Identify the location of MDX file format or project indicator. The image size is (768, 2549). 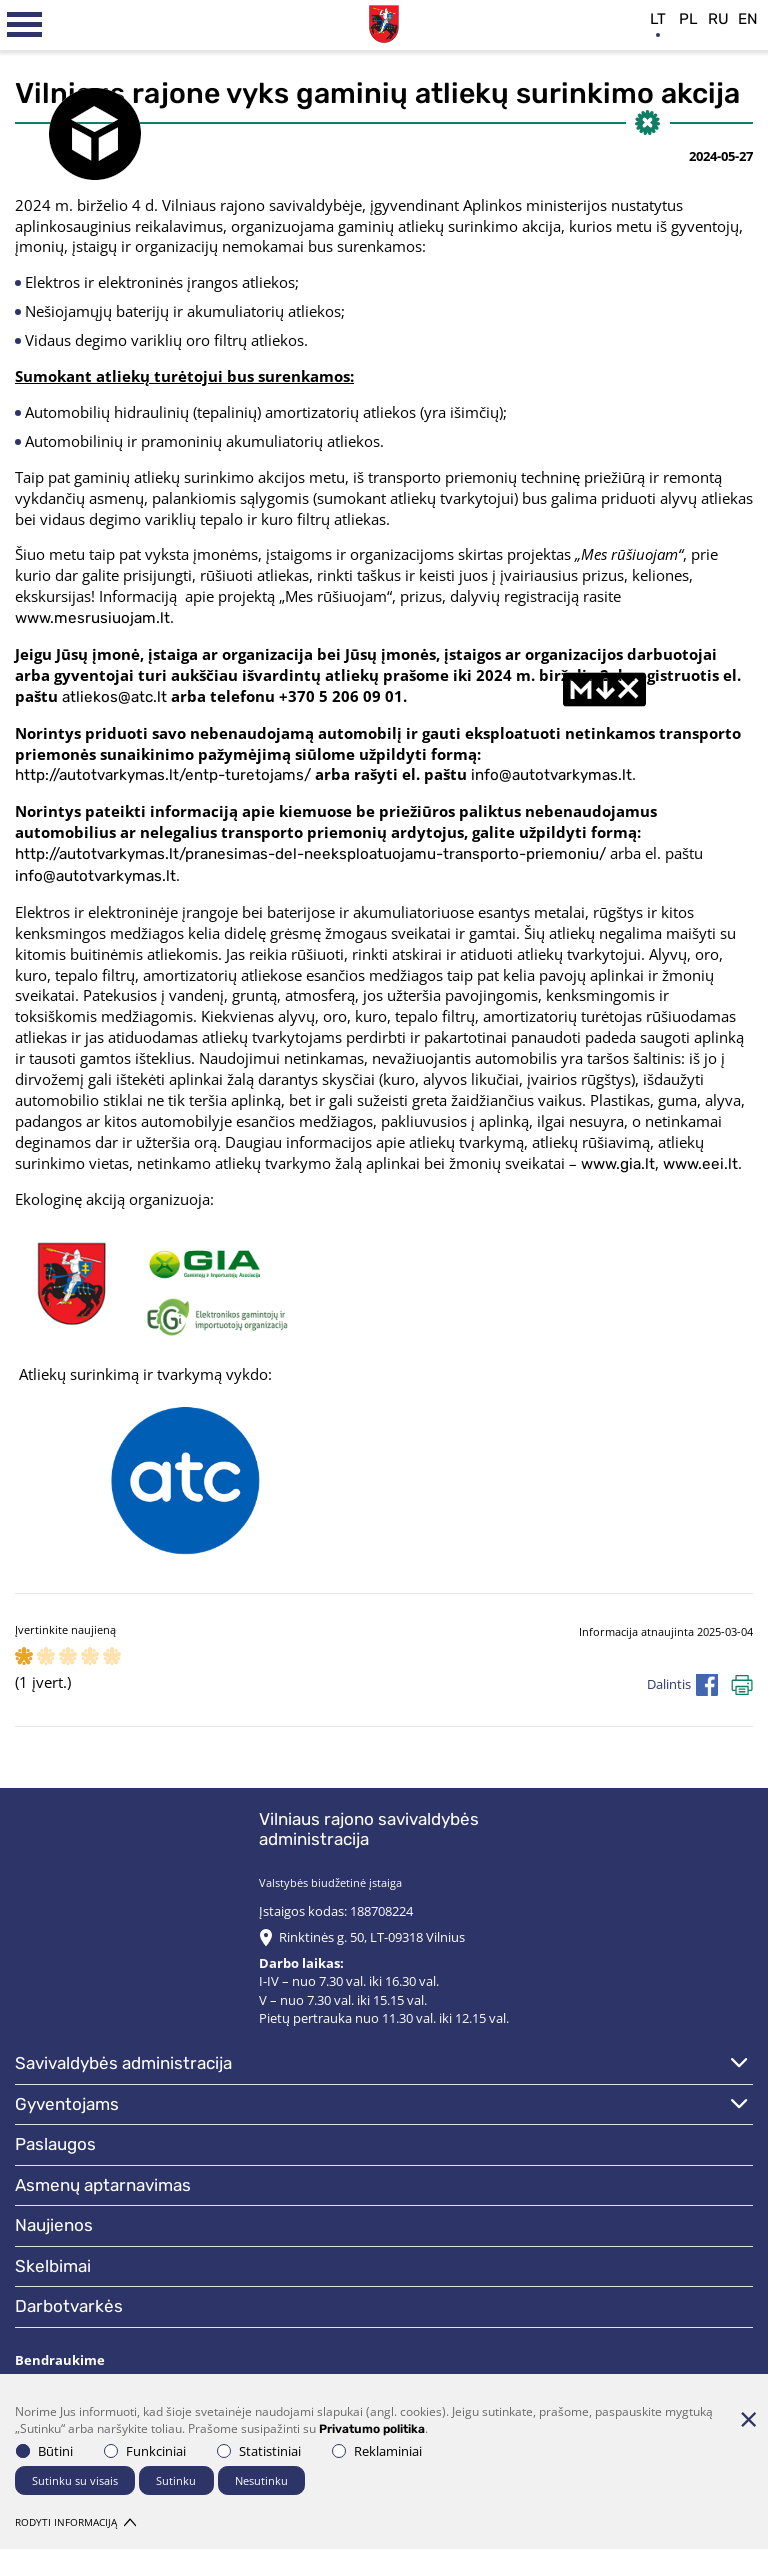
(604, 689).